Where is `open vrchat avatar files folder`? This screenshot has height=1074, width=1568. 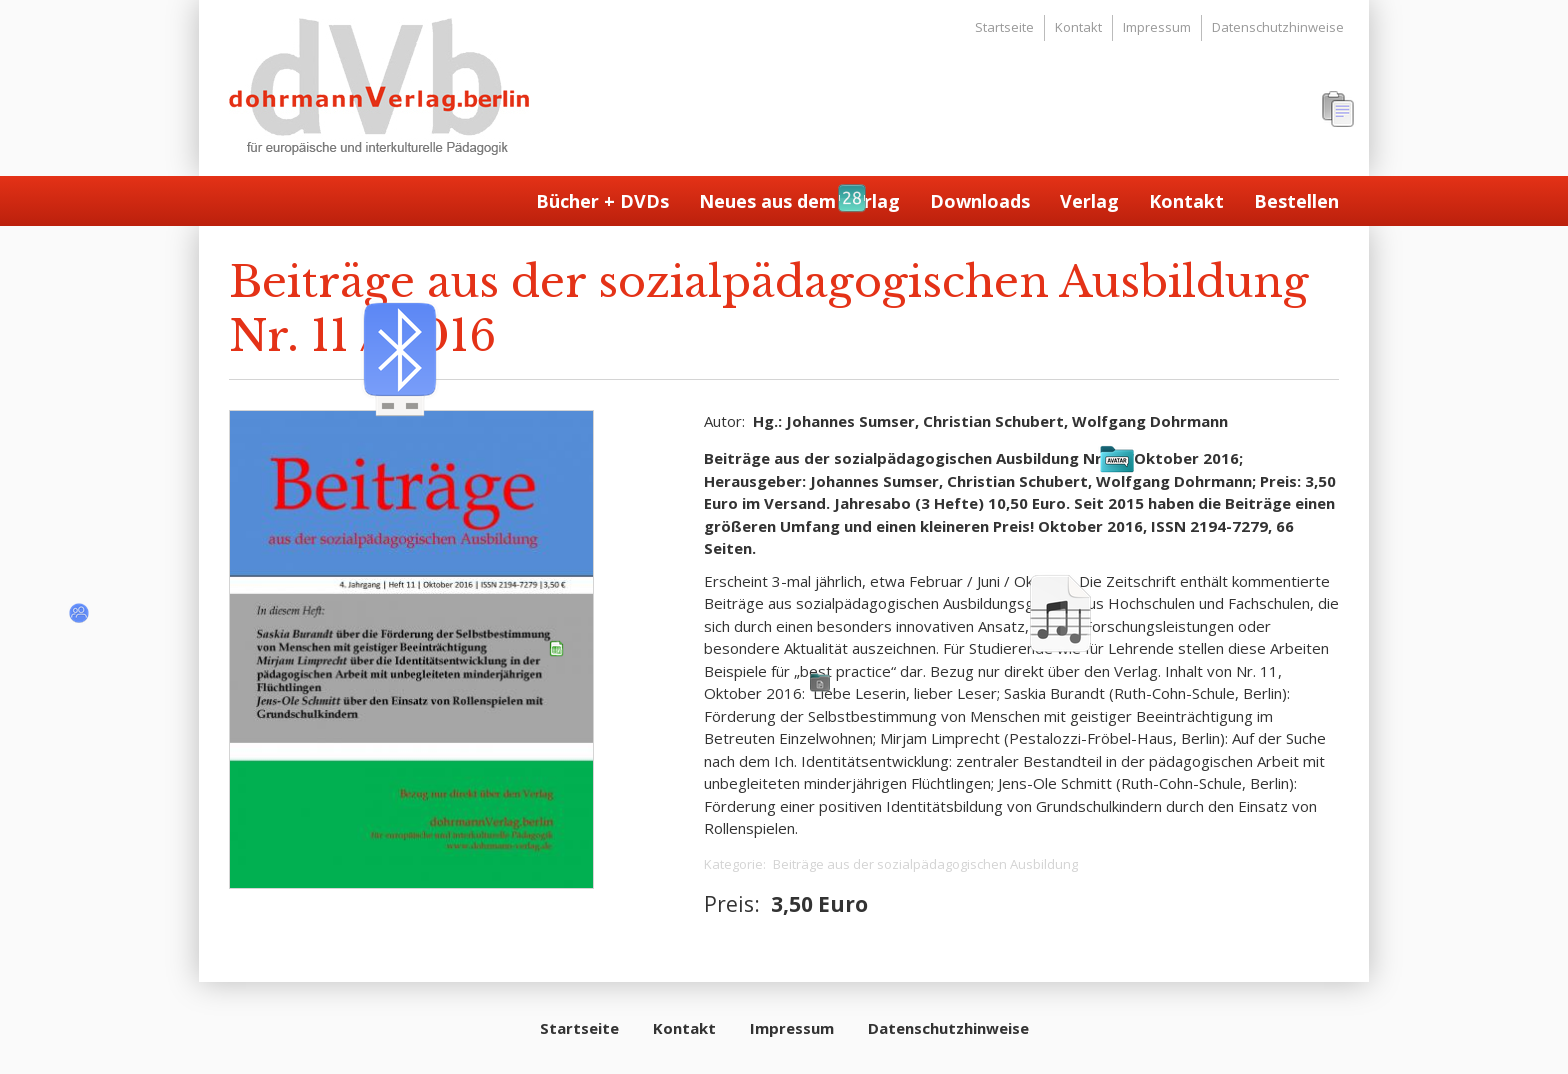
open vrchat avatar files folder is located at coordinates (1117, 460).